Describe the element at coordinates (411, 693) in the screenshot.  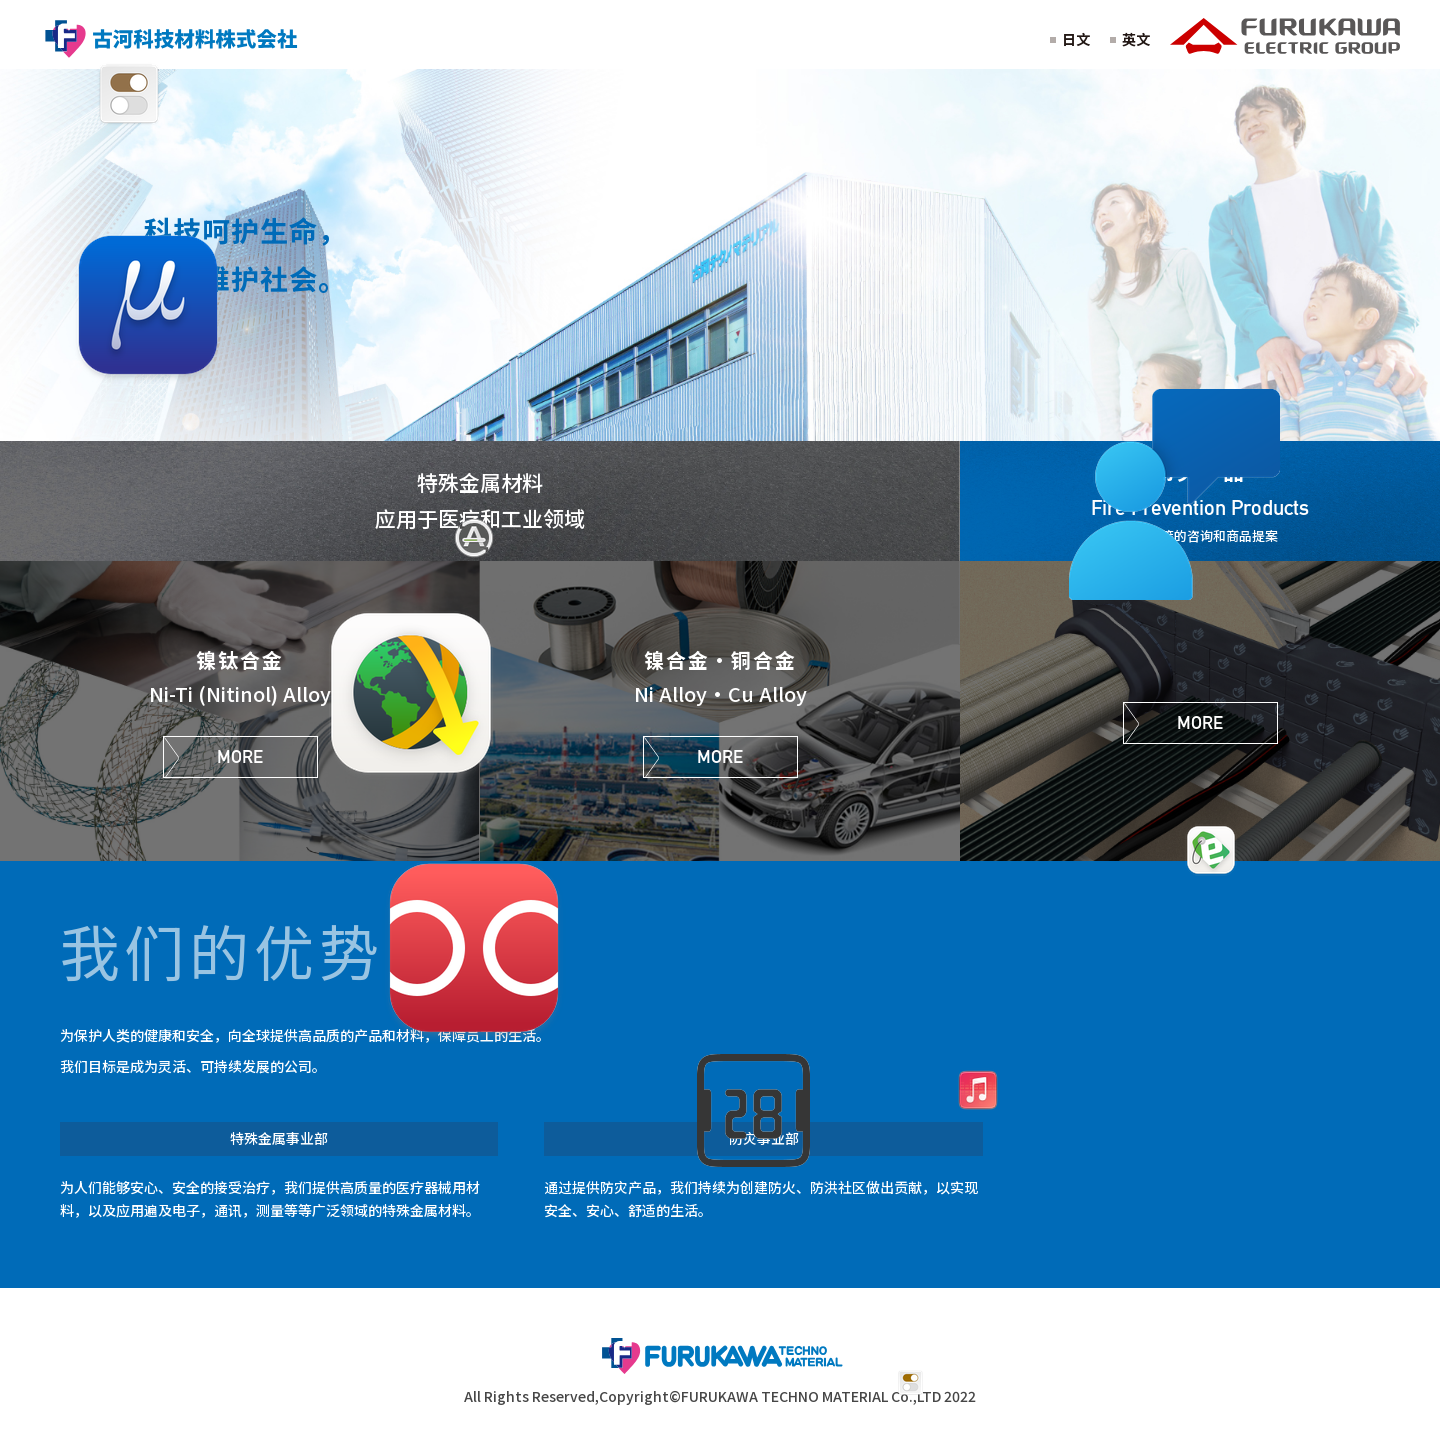
I see `open jdownloader download manager` at that location.